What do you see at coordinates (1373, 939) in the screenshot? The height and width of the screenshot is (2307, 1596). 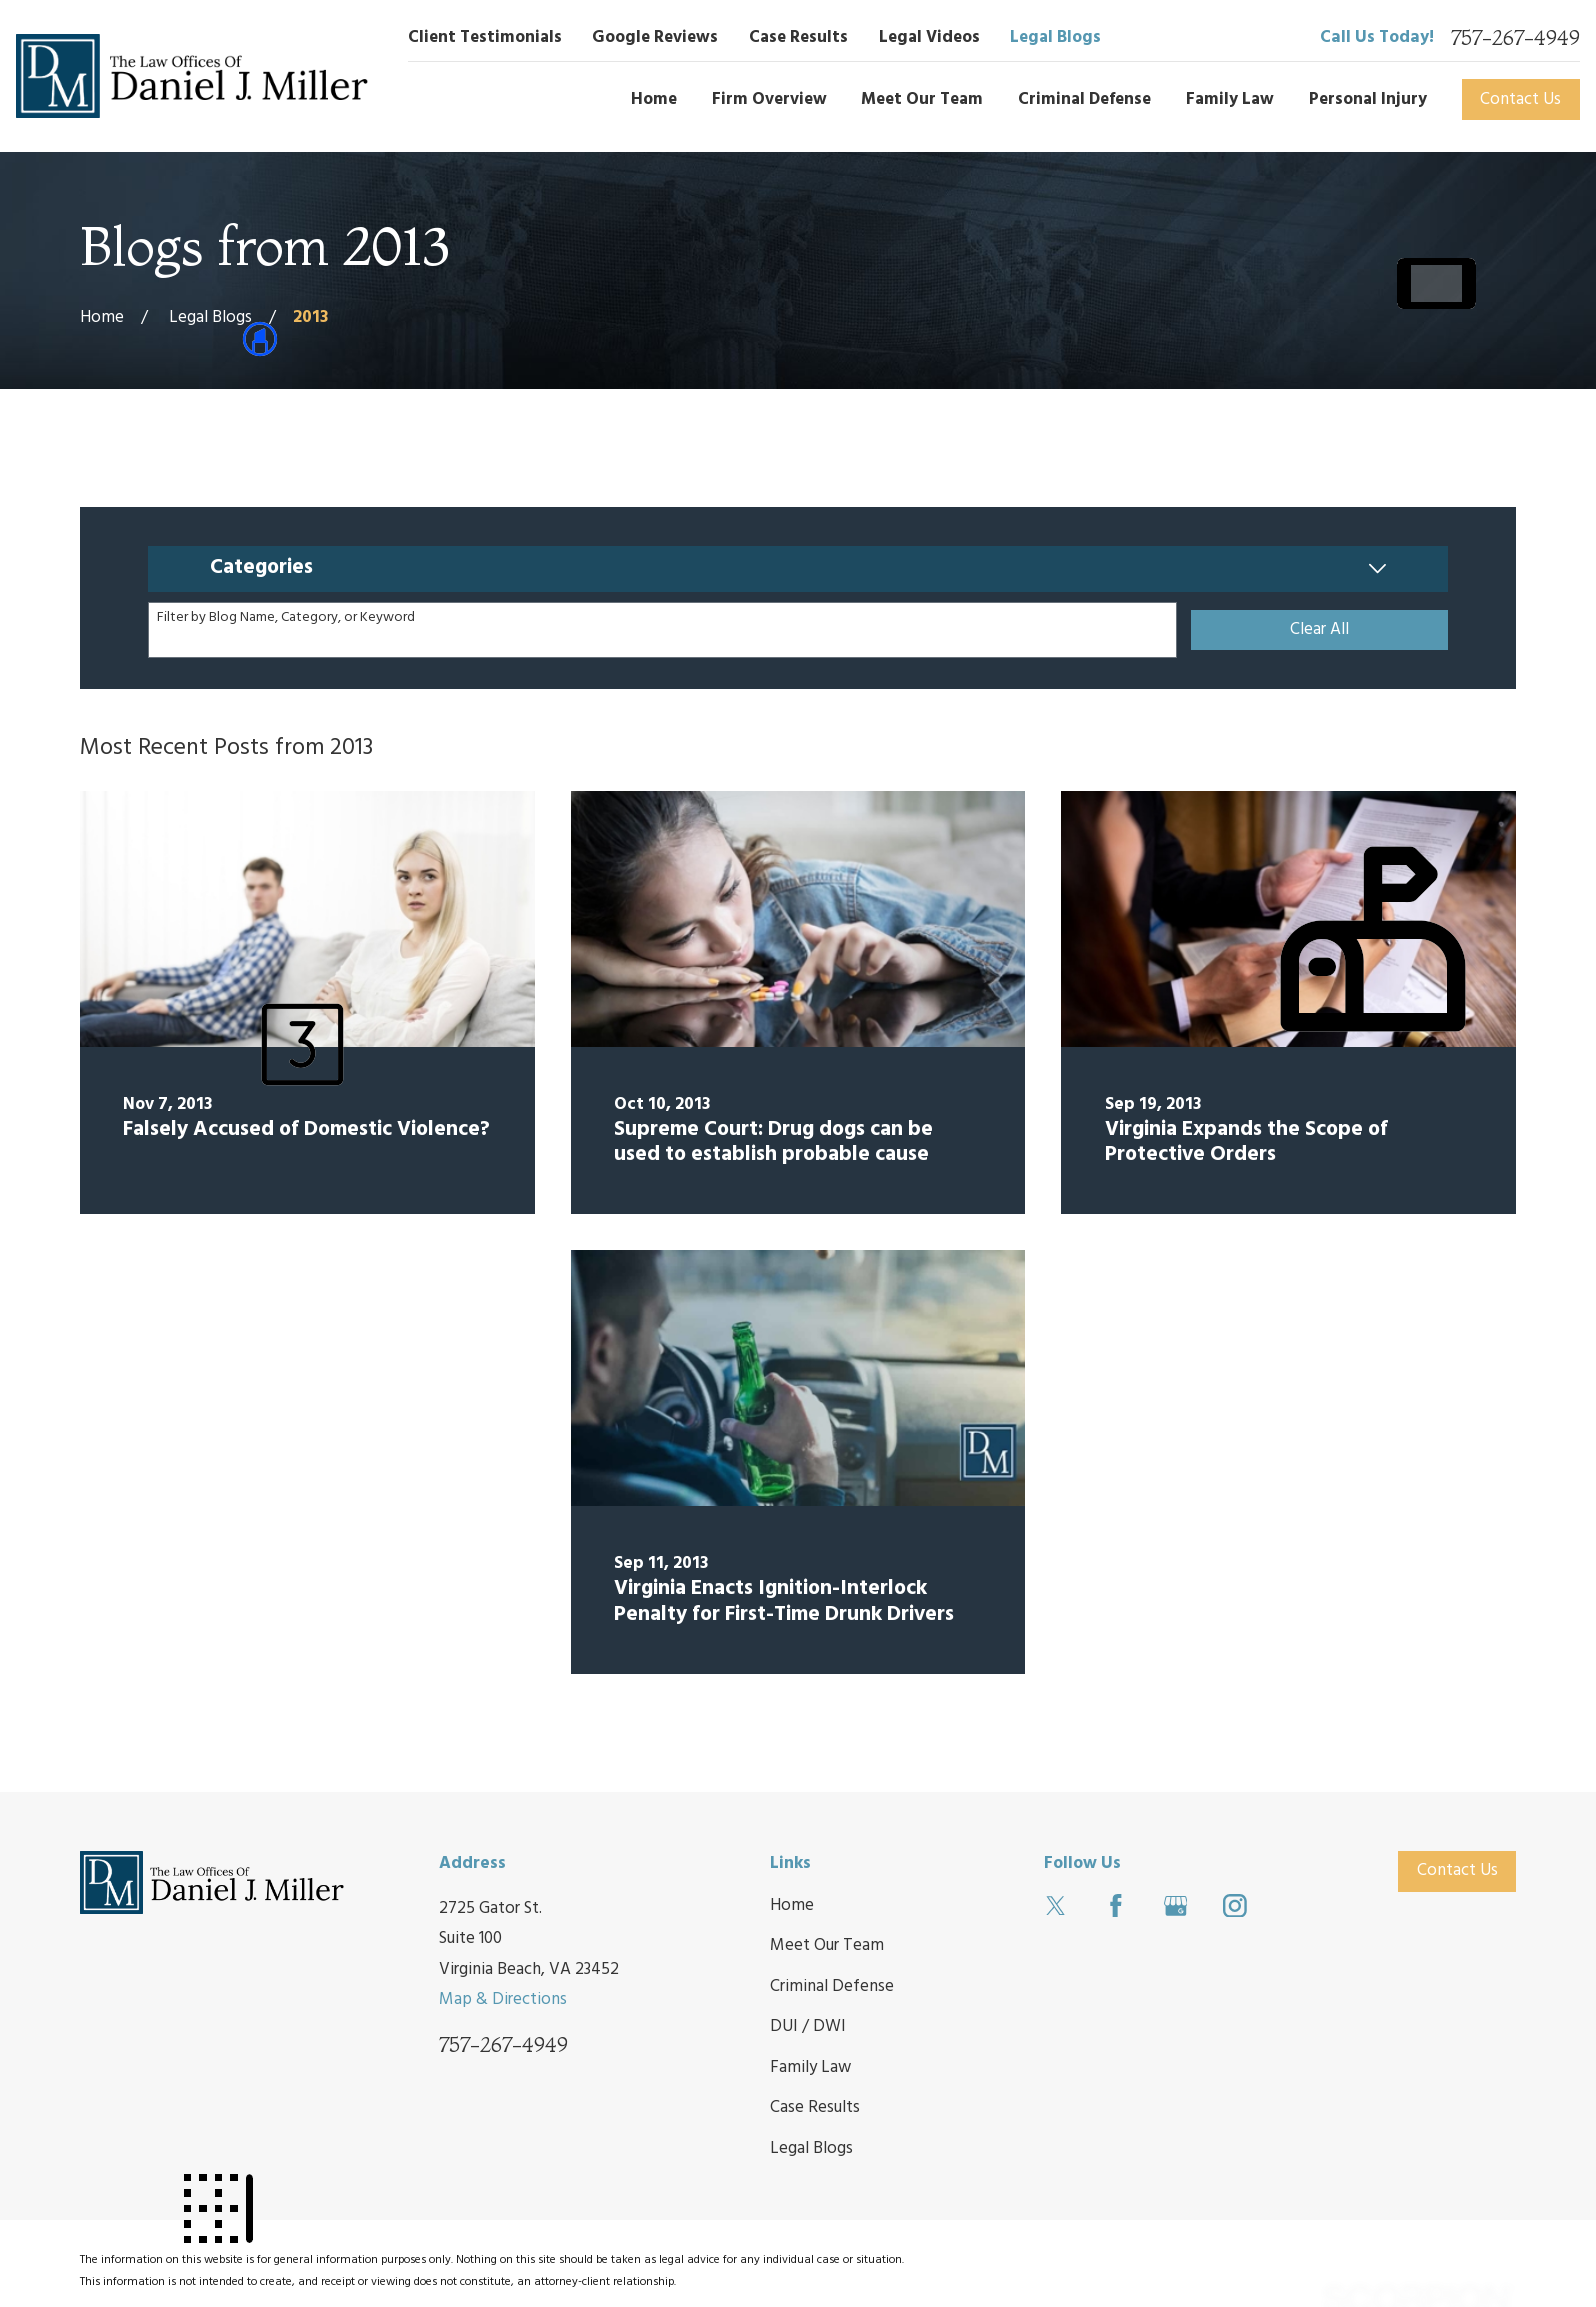 I see `access your mailbox or inbox` at bounding box center [1373, 939].